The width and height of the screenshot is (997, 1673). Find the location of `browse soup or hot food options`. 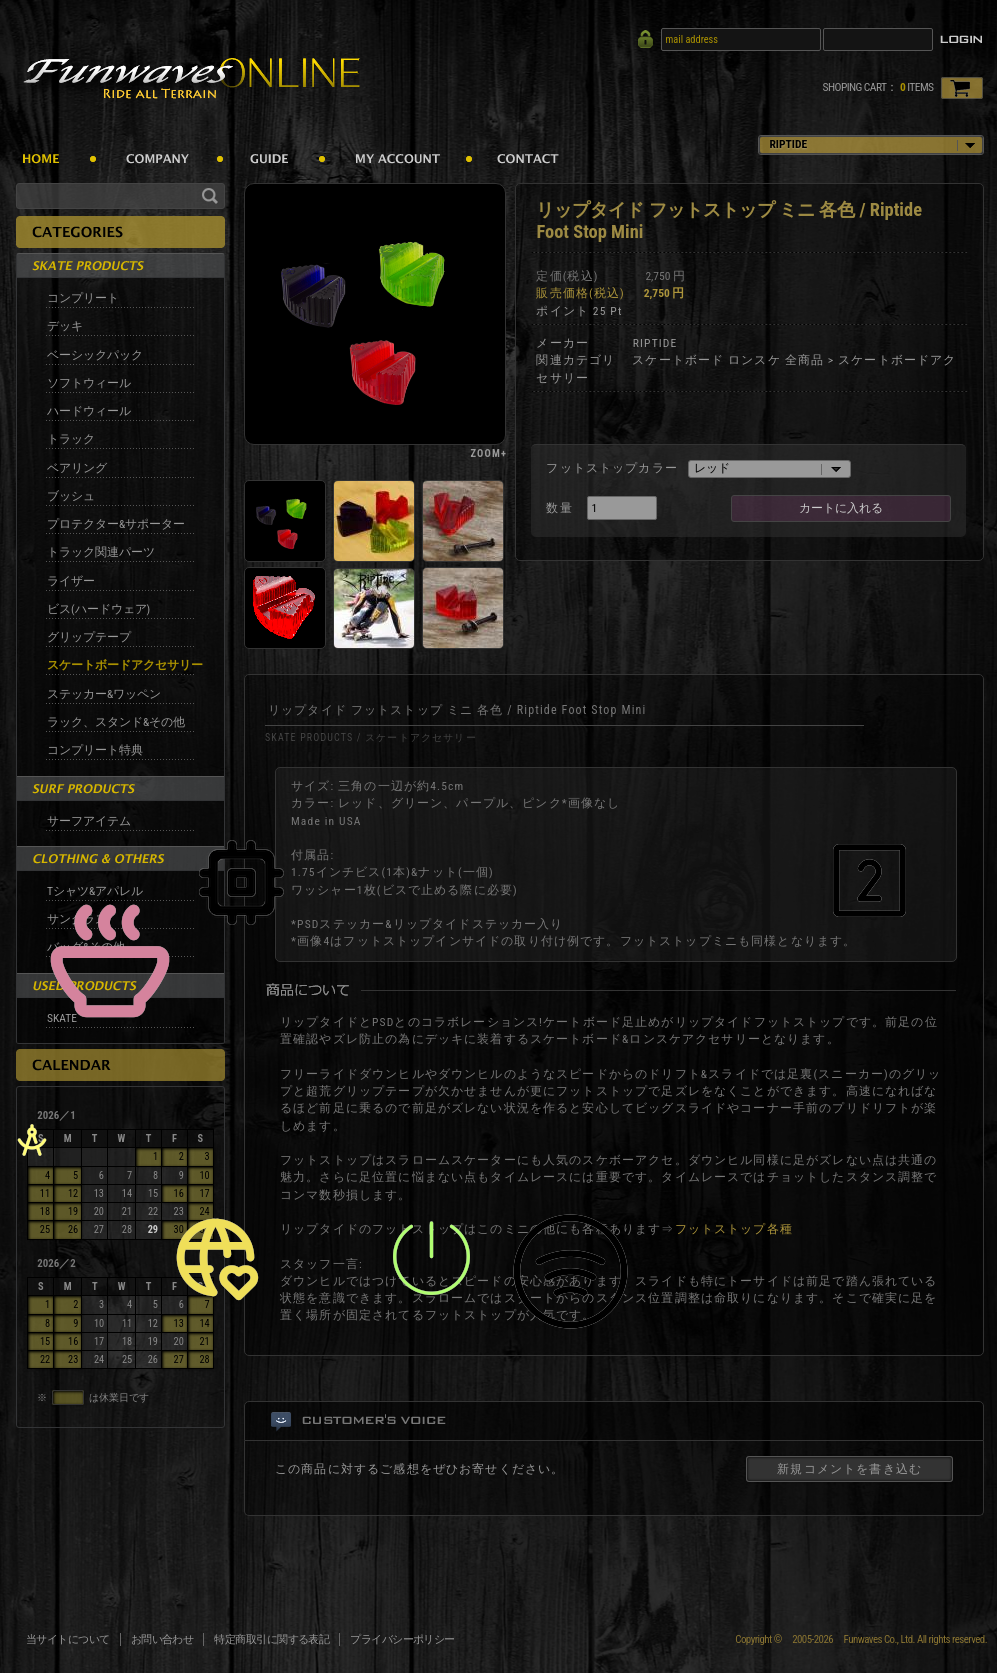

browse soup or hot food options is located at coordinates (110, 958).